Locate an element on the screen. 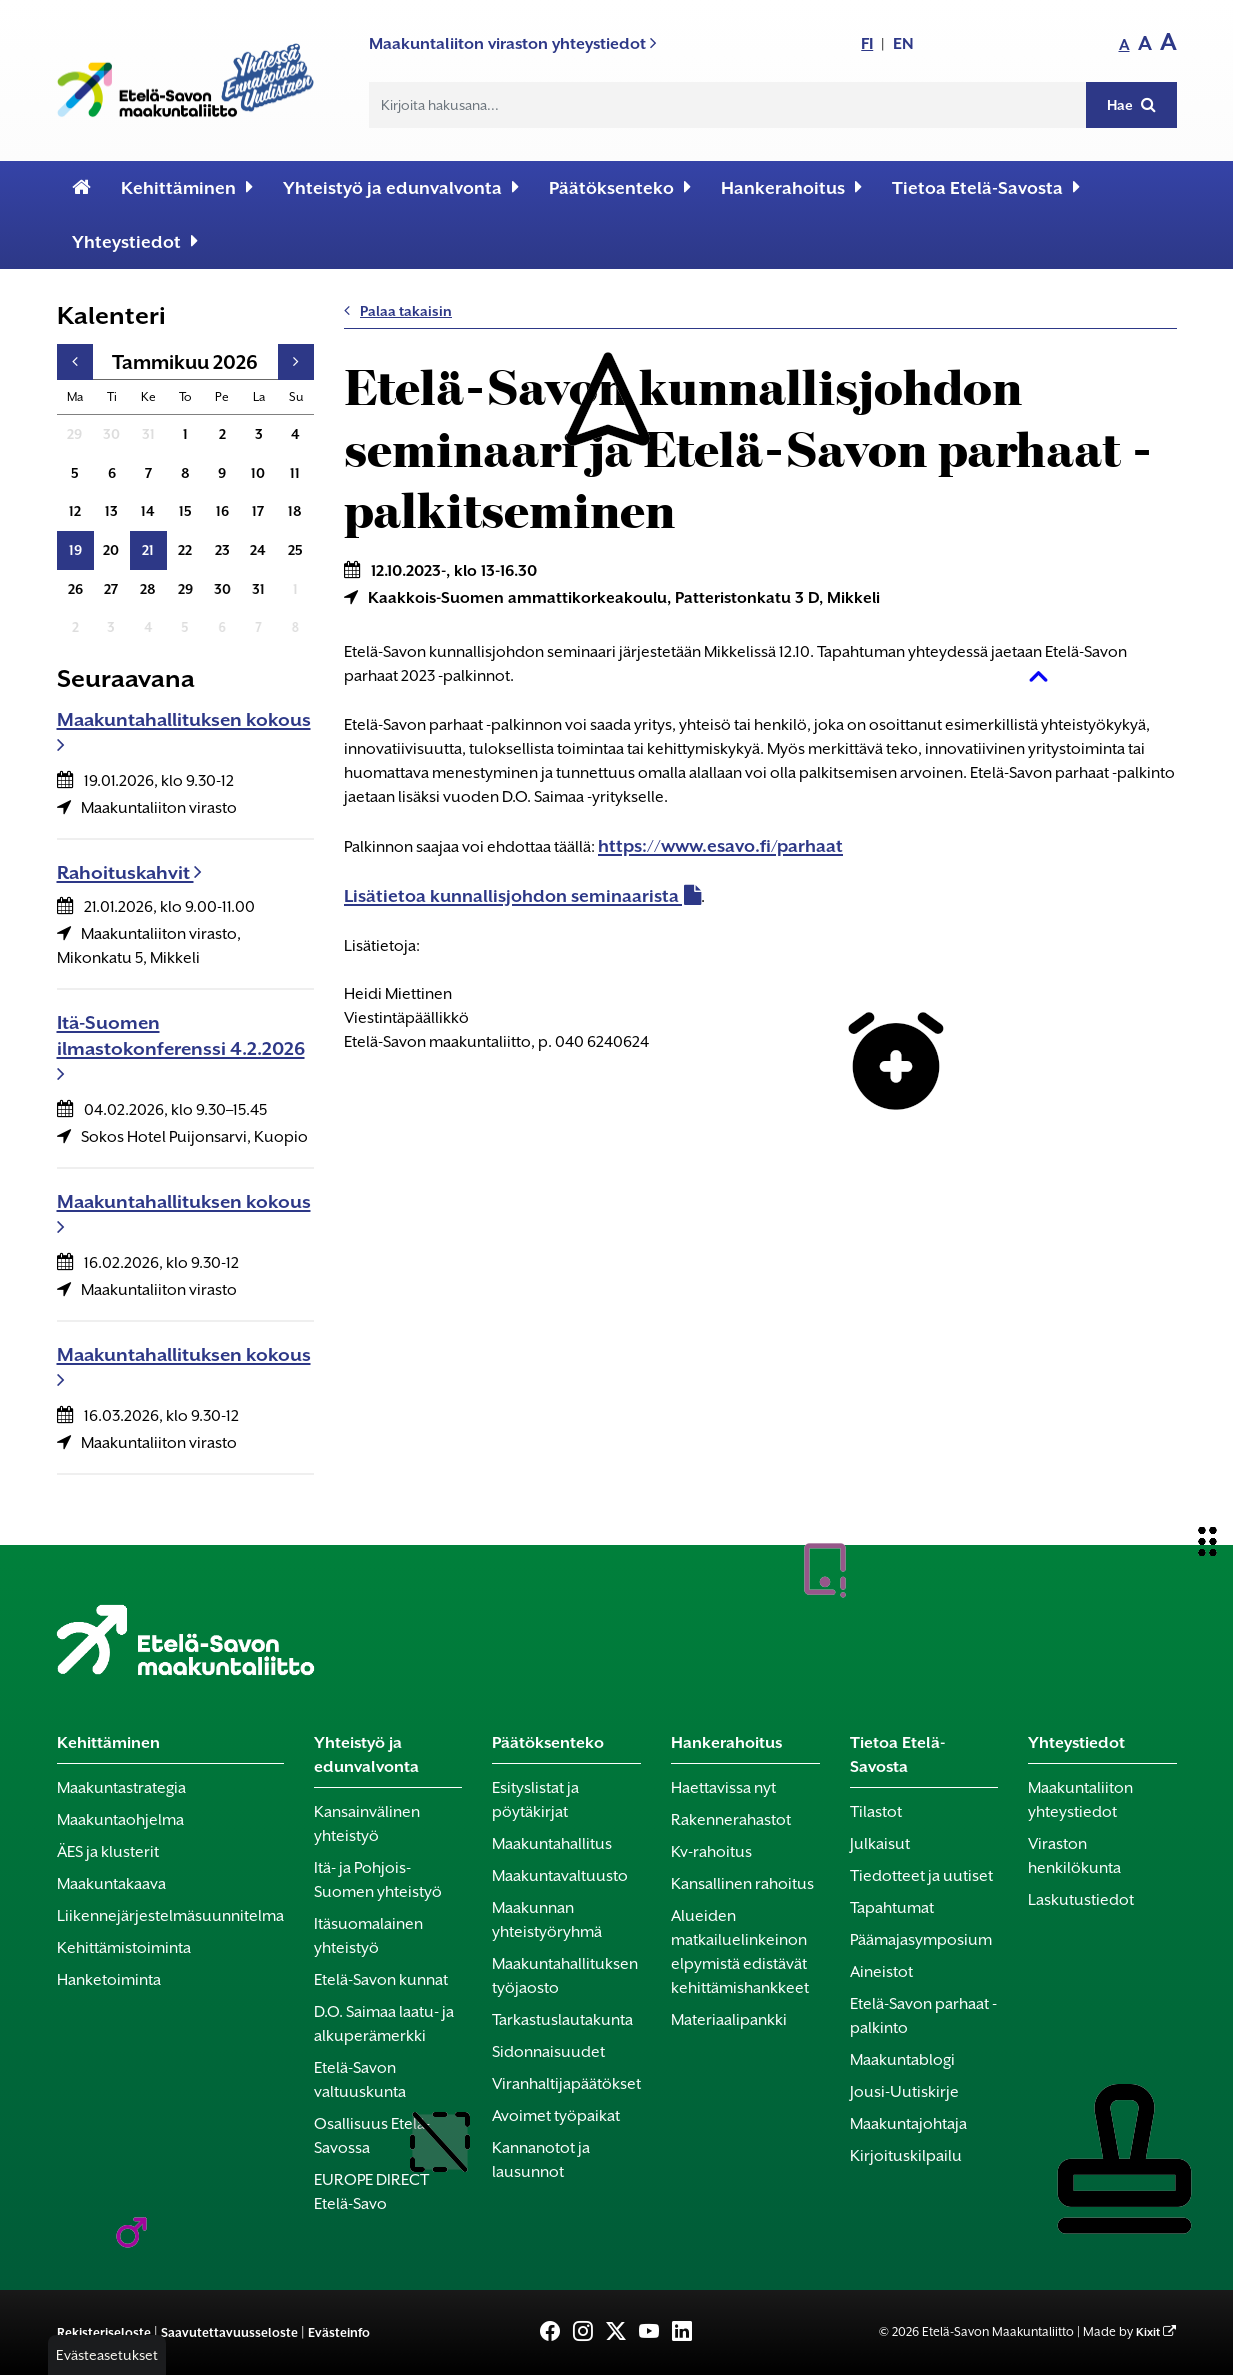  apply a stamp or approval mark is located at coordinates (1124, 2161).